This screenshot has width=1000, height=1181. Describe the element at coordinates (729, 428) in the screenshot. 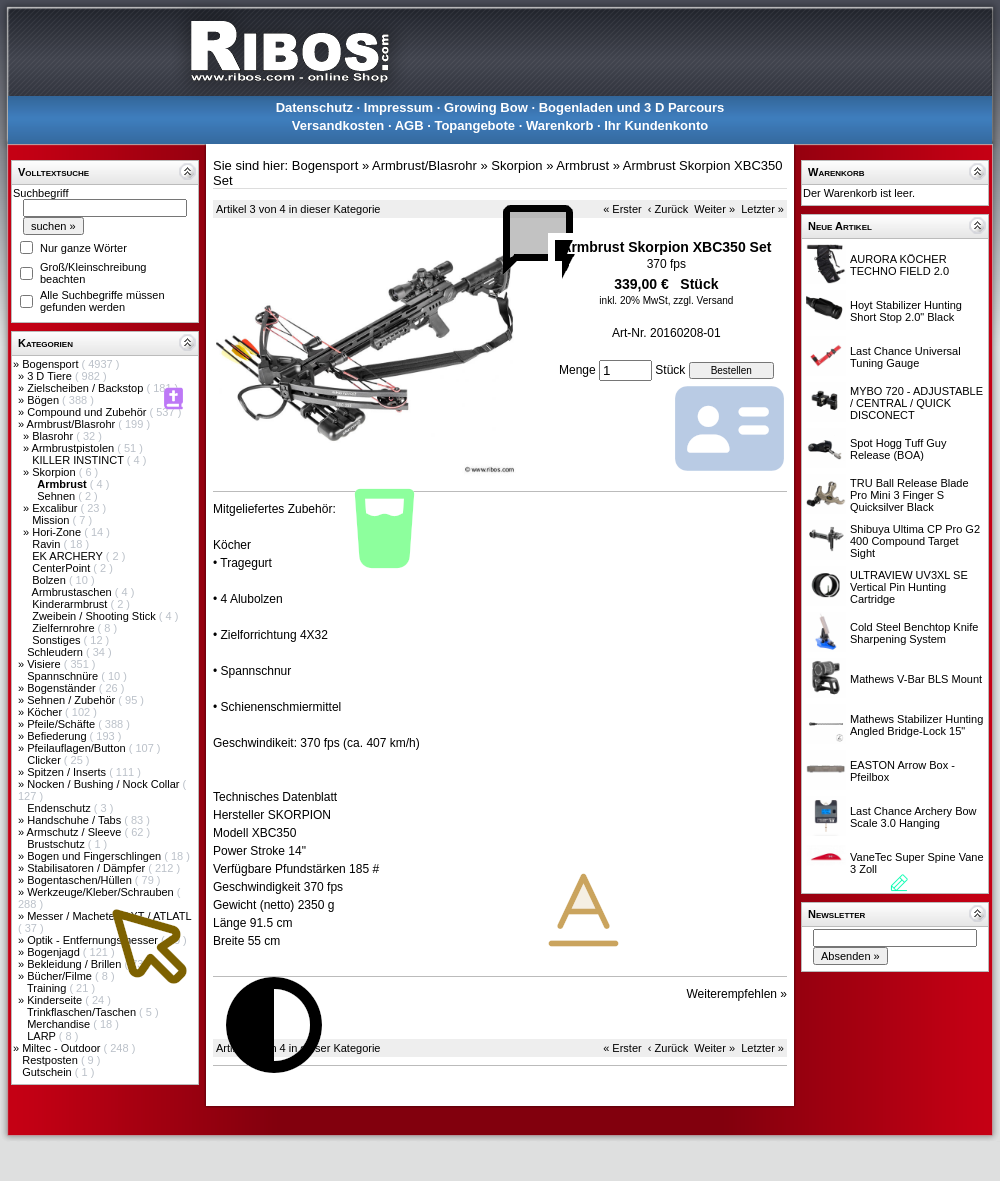

I see `view contact details` at that location.